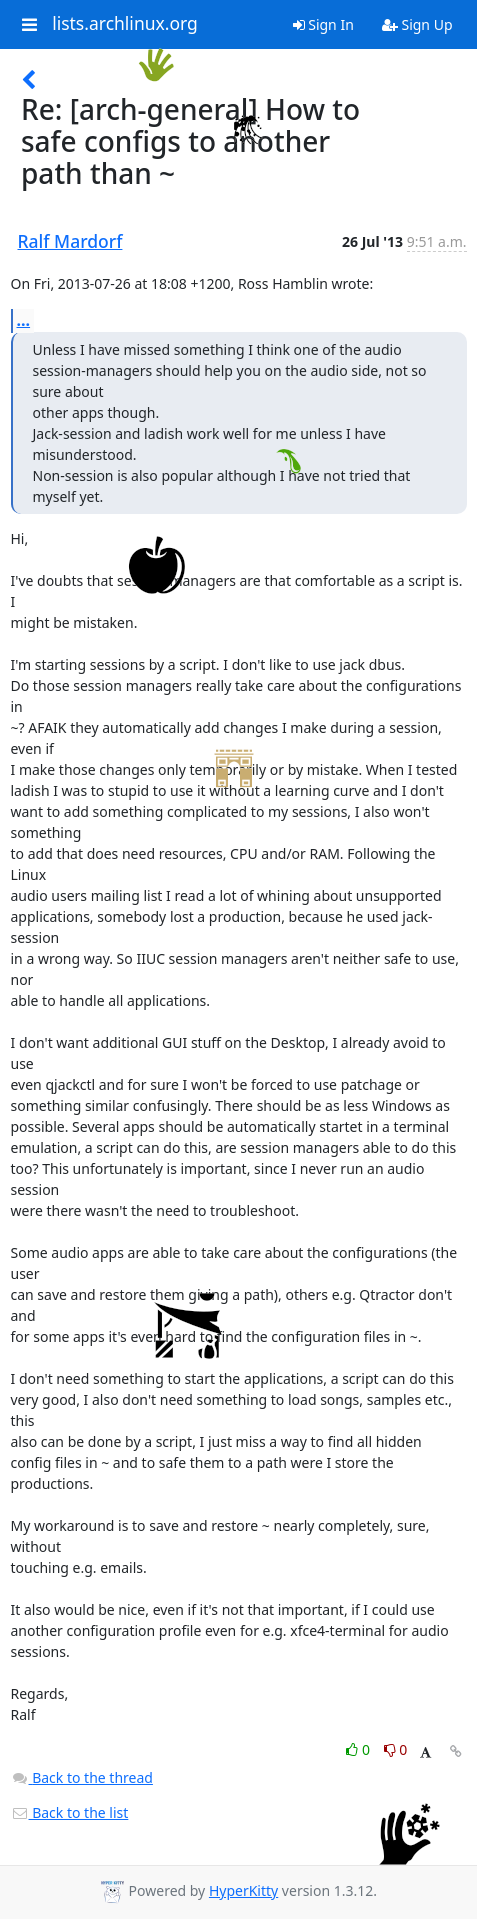 The height and width of the screenshot is (1919, 477). What do you see at coordinates (248, 129) in the screenshot?
I see `indicates water or ocean-themed content` at bounding box center [248, 129].